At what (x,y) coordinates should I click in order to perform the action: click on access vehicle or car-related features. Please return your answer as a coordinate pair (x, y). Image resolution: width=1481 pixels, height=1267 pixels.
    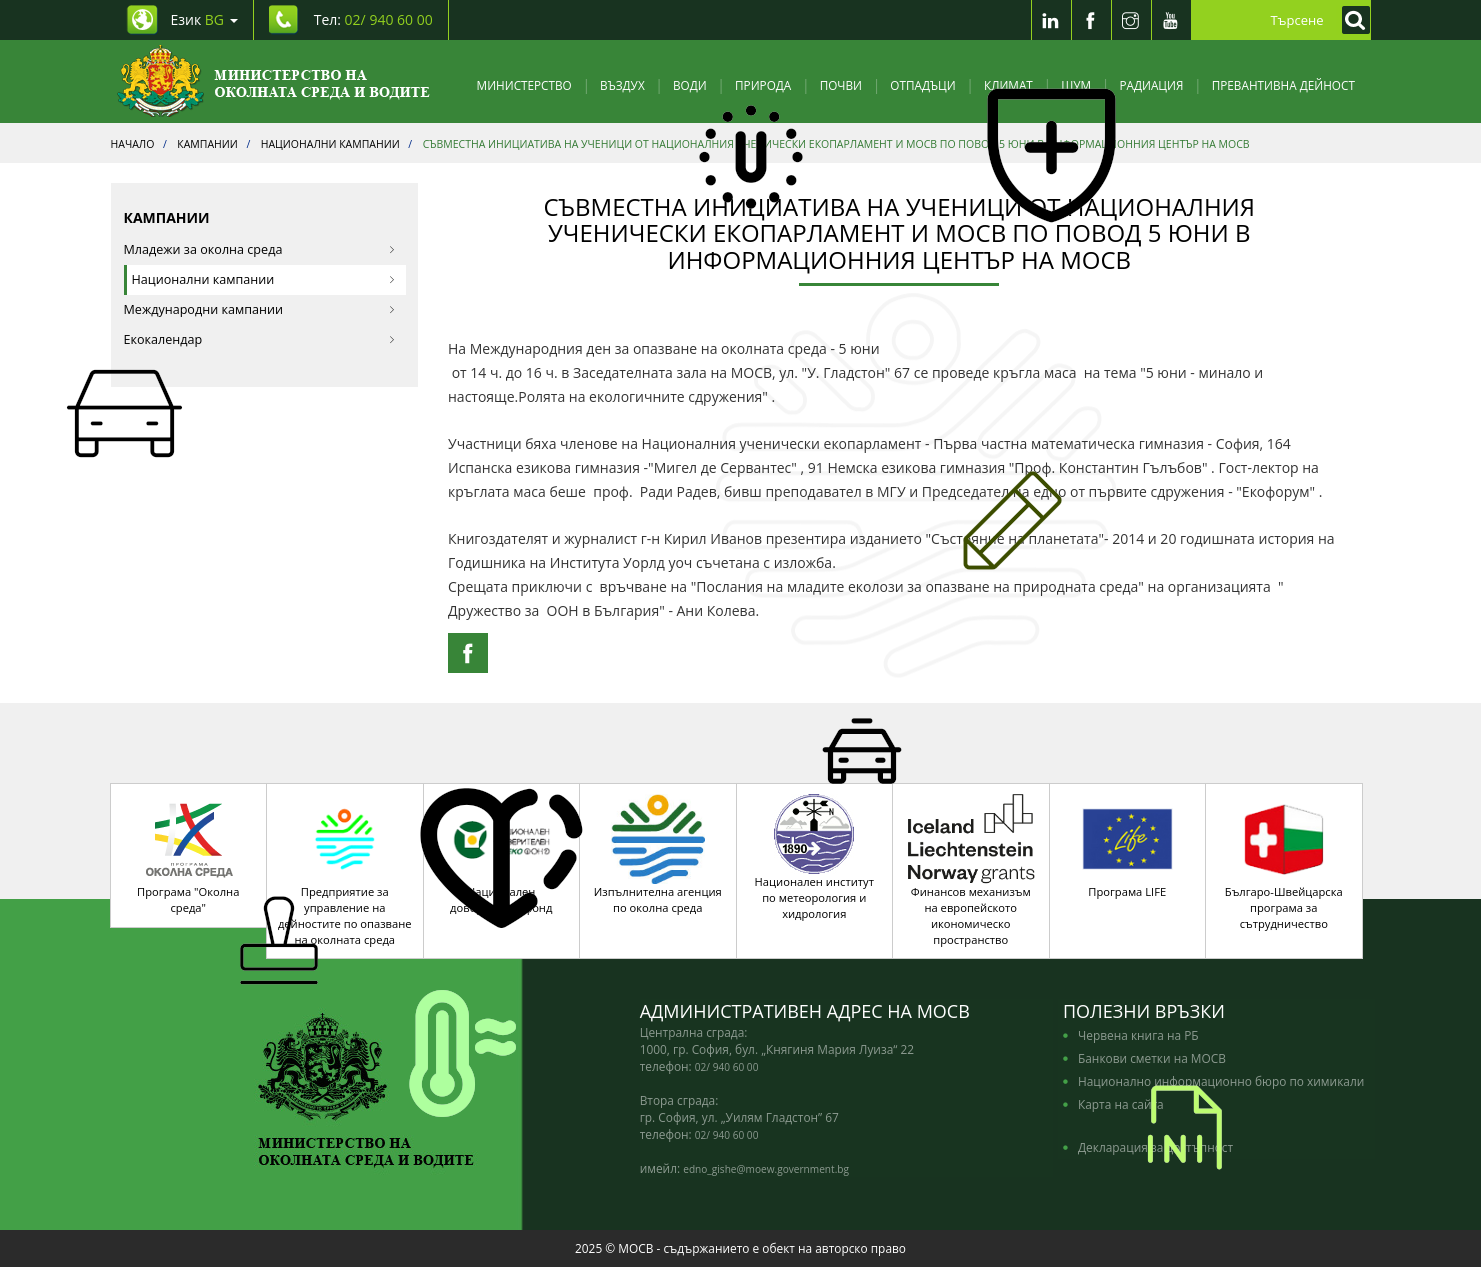
    Looking at the image, I should click on (124, 415).